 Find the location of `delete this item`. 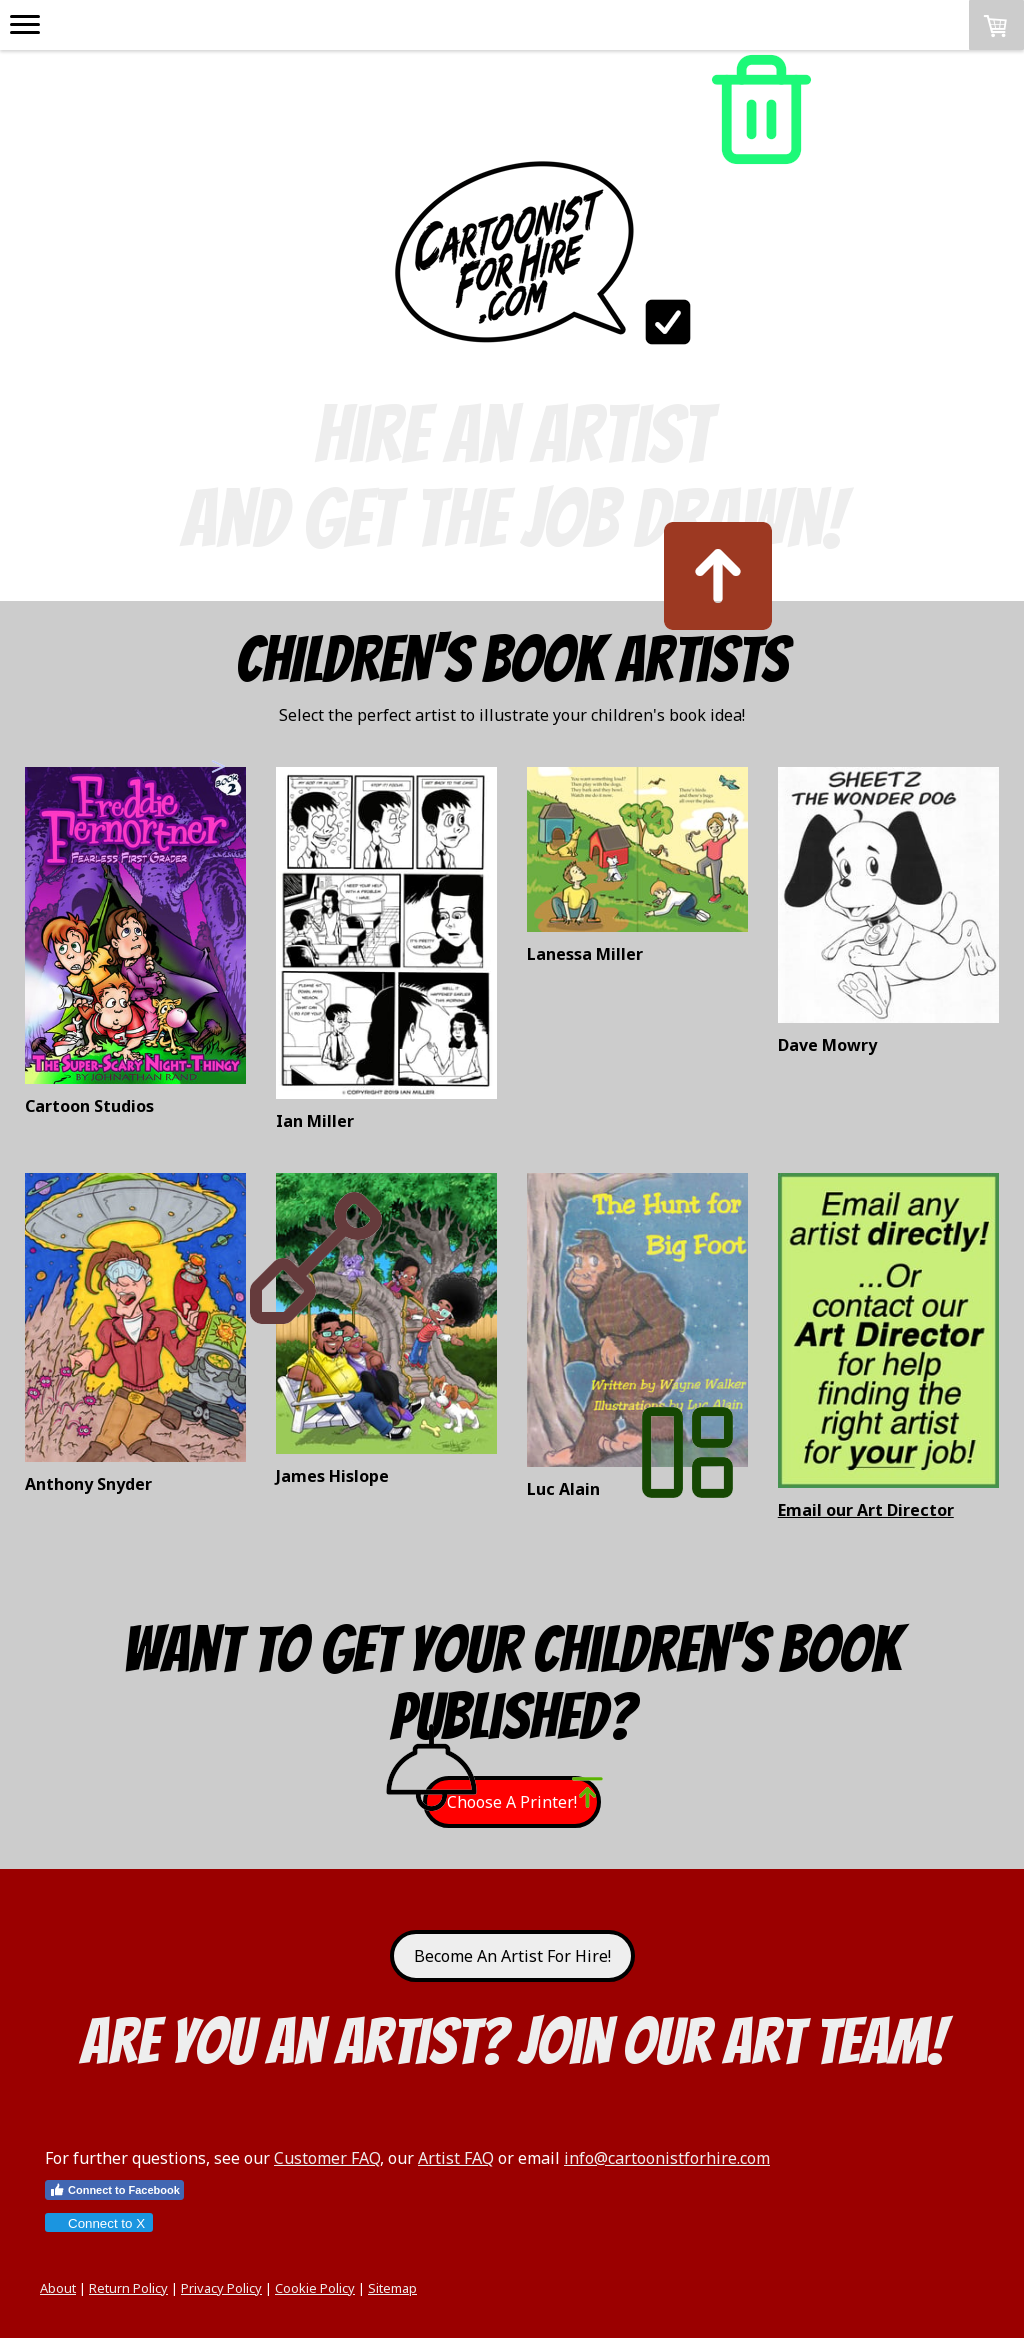

delete this item is located at coordinates (761, 109).